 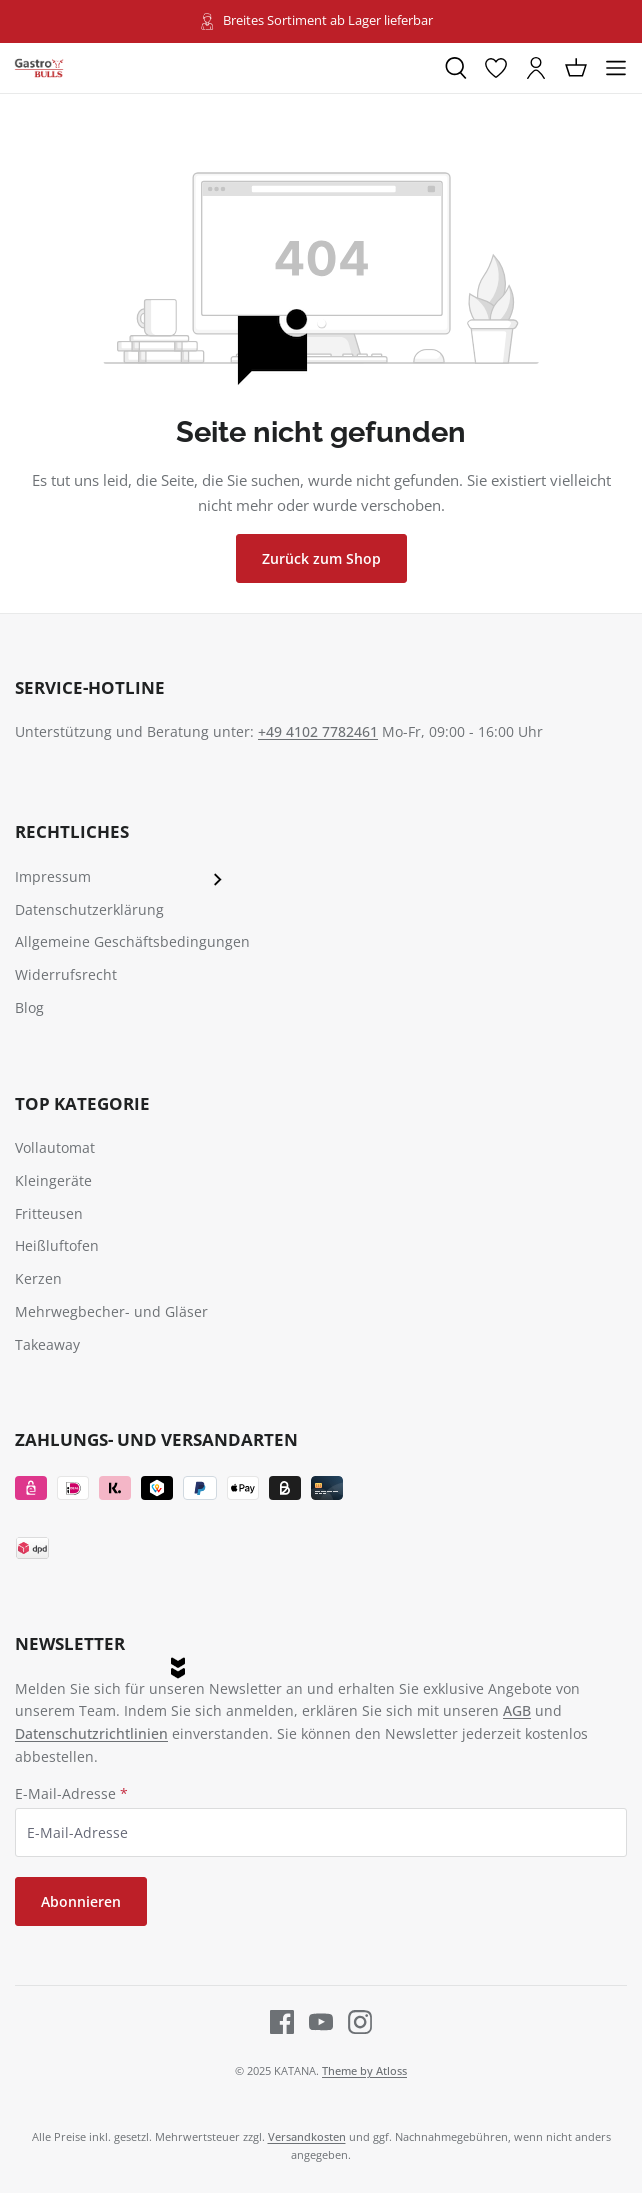 What do you see at coordinates (272, 350) in the screenshot?
I see `indicates unread messages in chat` at bounding box center [272, 350].